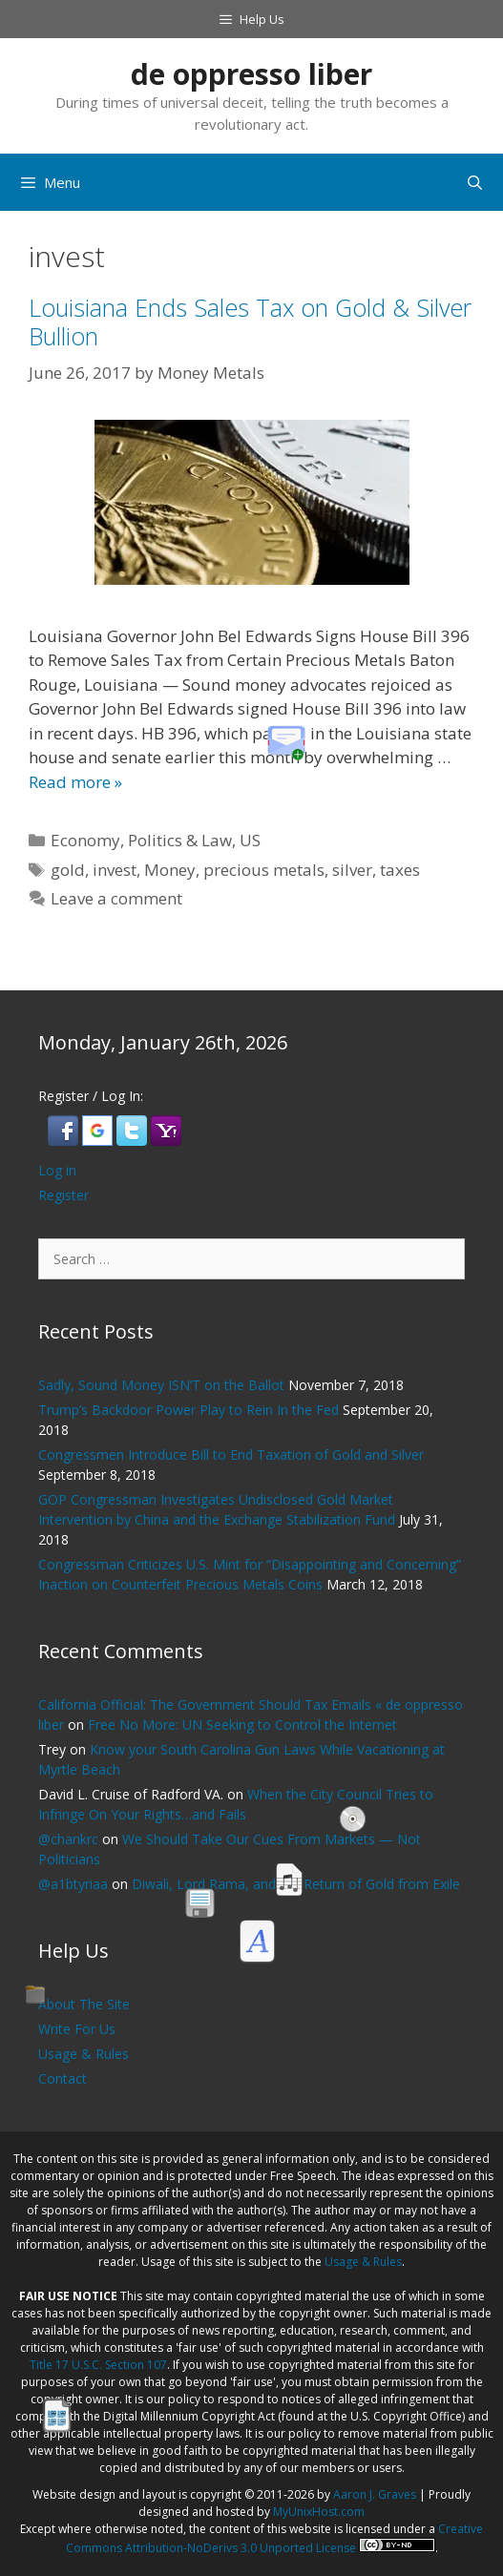 This screenshot has height=2576, width=503. I want to click on save the current file or document, so click(199, 1902).